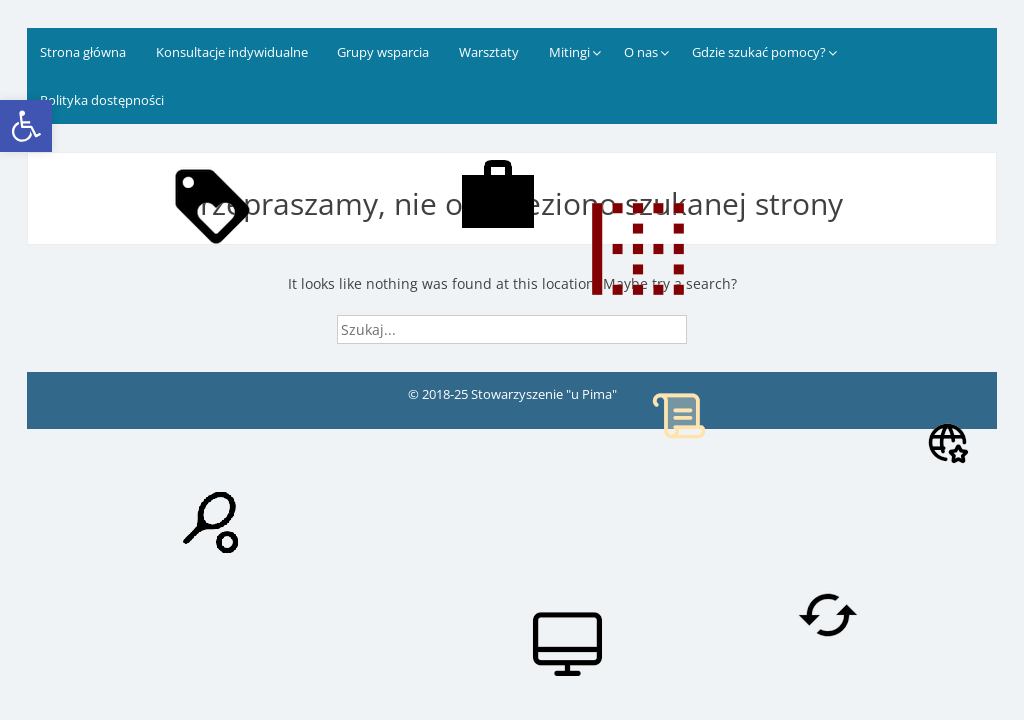 This screenshot has width=1024, height=720. What do you see at coordinates (210, 522) in the screenshot?
I see `access tennis or racket sports features` at bounding box center [210, 522].